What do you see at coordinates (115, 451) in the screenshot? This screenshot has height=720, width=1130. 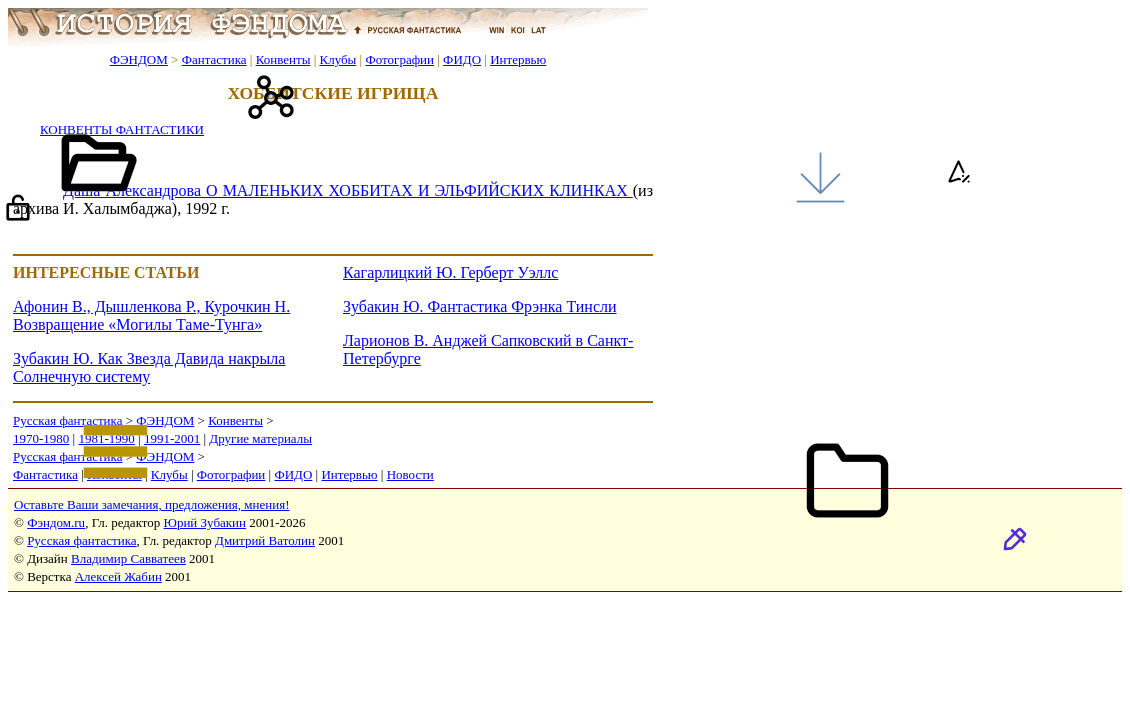 I see `open navigation menu` at bounding box center [115, 451].